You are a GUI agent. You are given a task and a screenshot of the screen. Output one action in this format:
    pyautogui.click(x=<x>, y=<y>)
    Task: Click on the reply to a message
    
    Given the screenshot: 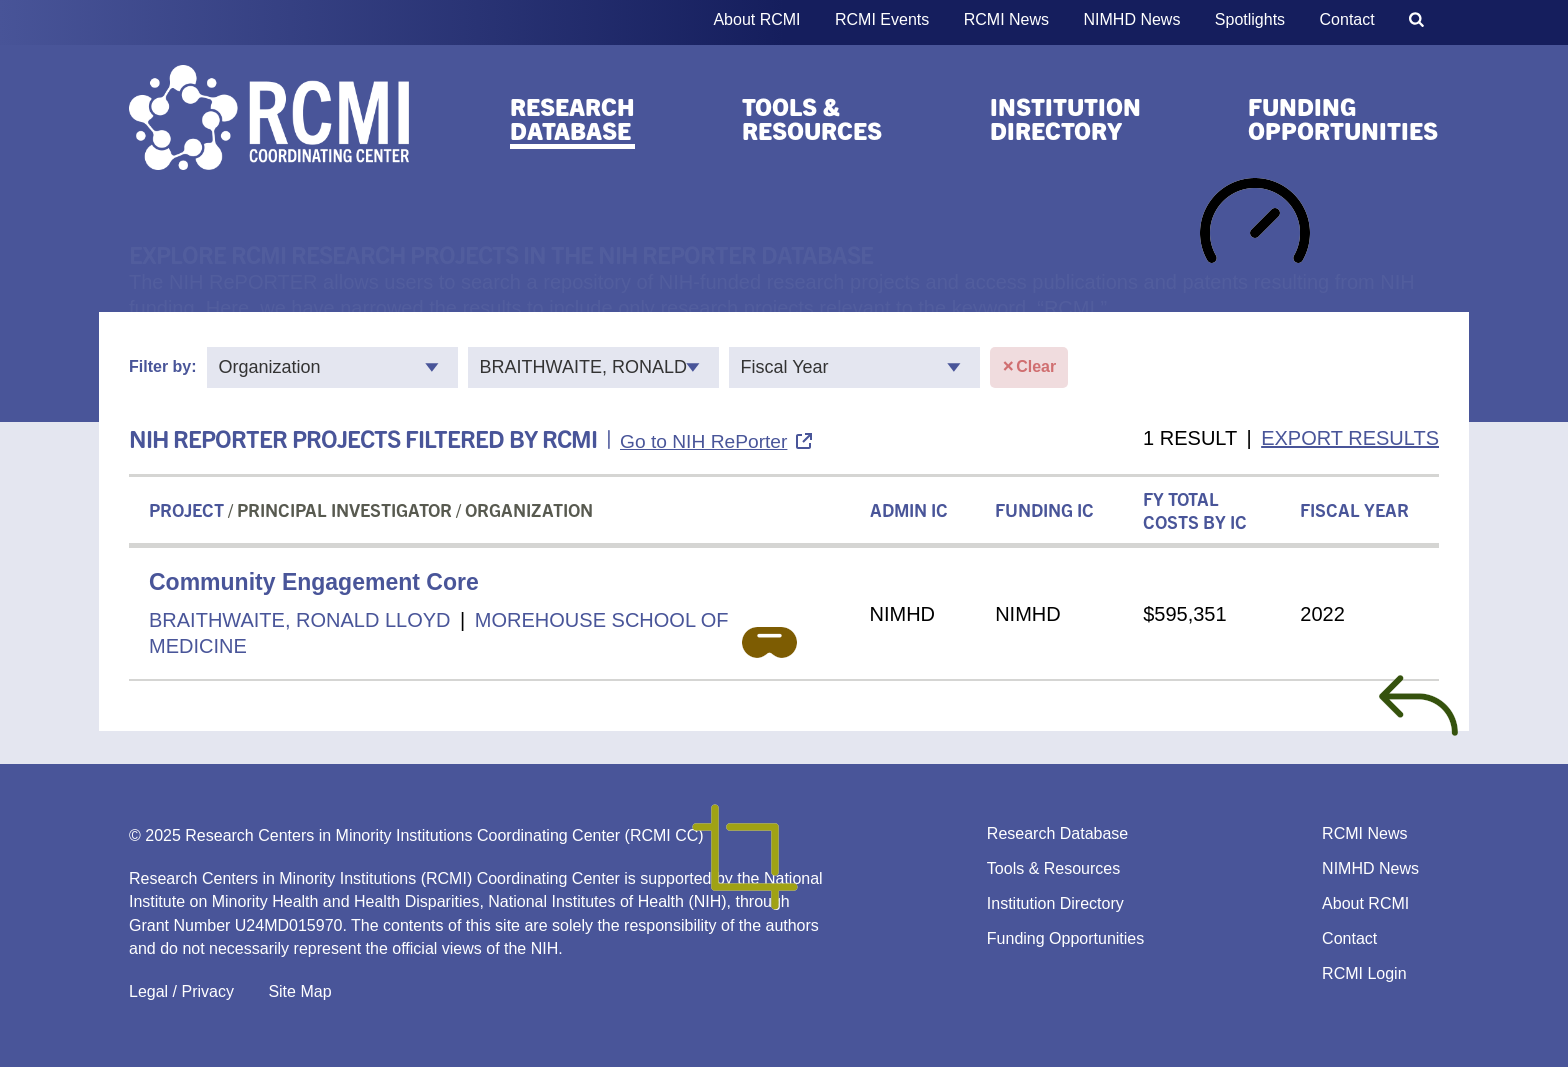 What is the action you would take?
    pyautogui.click(x=1418, y=705)
    